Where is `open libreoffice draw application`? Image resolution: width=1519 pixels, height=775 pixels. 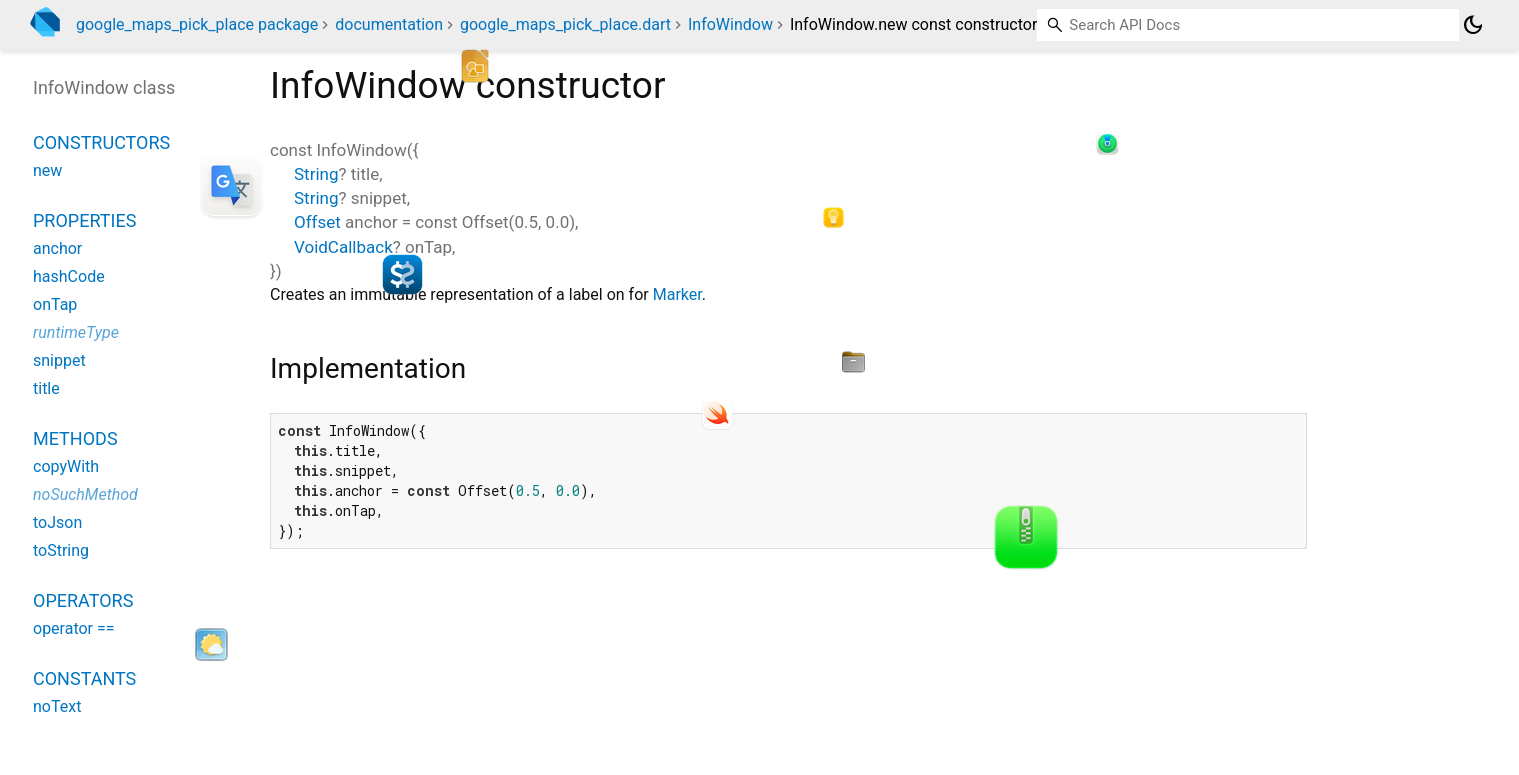
open libreoffice draw application is located at coordinates (475, 66).